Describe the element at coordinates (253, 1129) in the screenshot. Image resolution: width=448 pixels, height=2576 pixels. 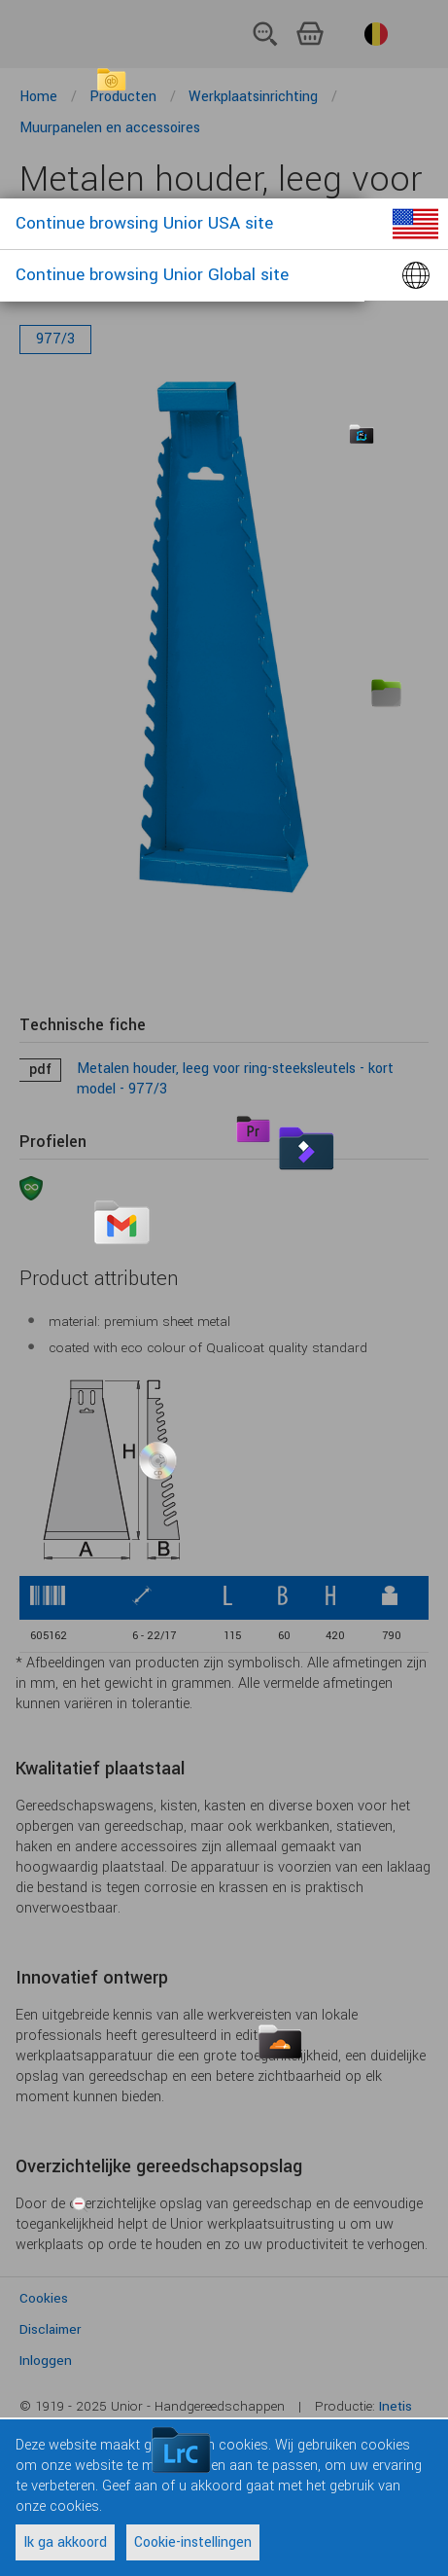
I see `open folder containing adobe premiere project files` at that location.